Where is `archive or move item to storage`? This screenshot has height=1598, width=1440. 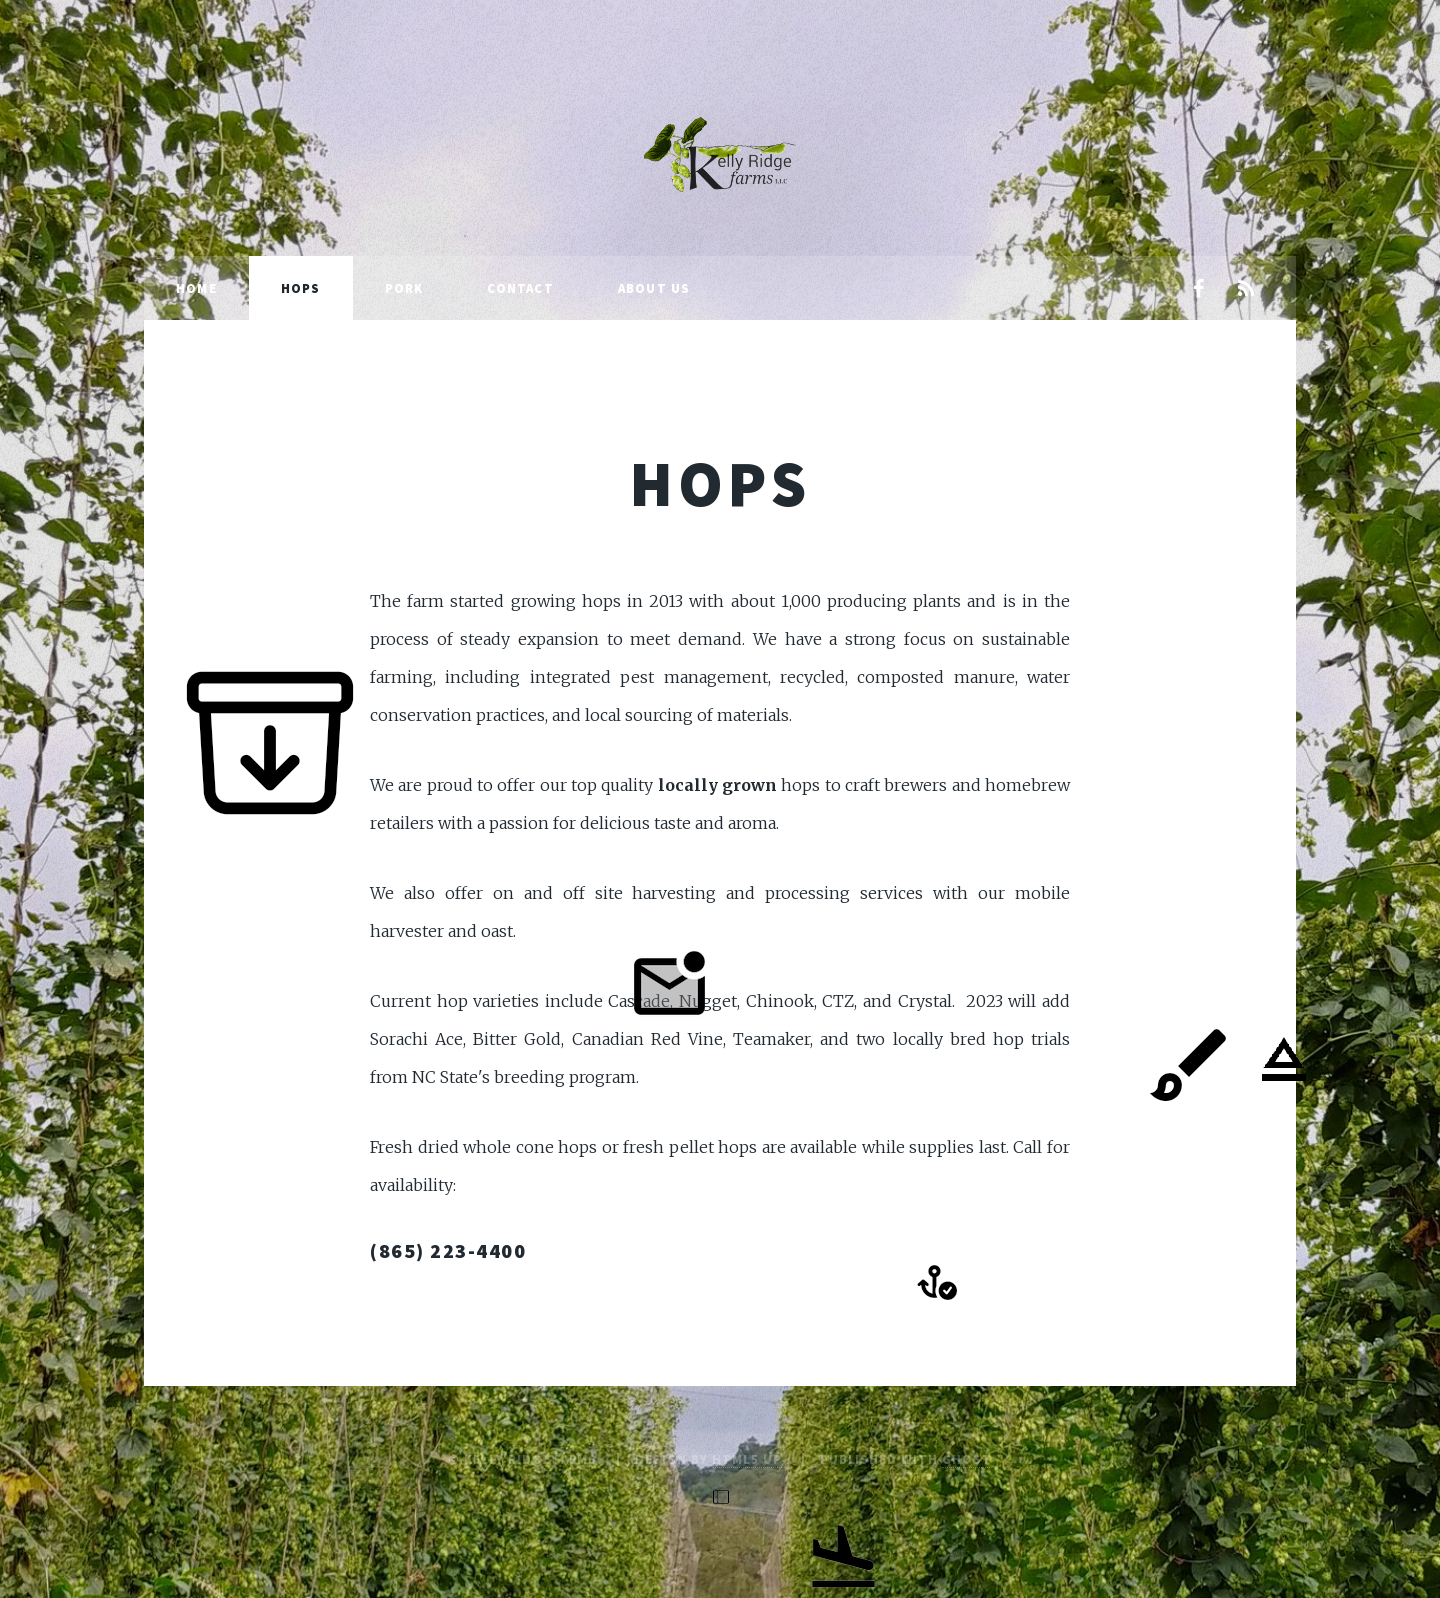
archive or move item to storage is located at coordinates (270, 743).